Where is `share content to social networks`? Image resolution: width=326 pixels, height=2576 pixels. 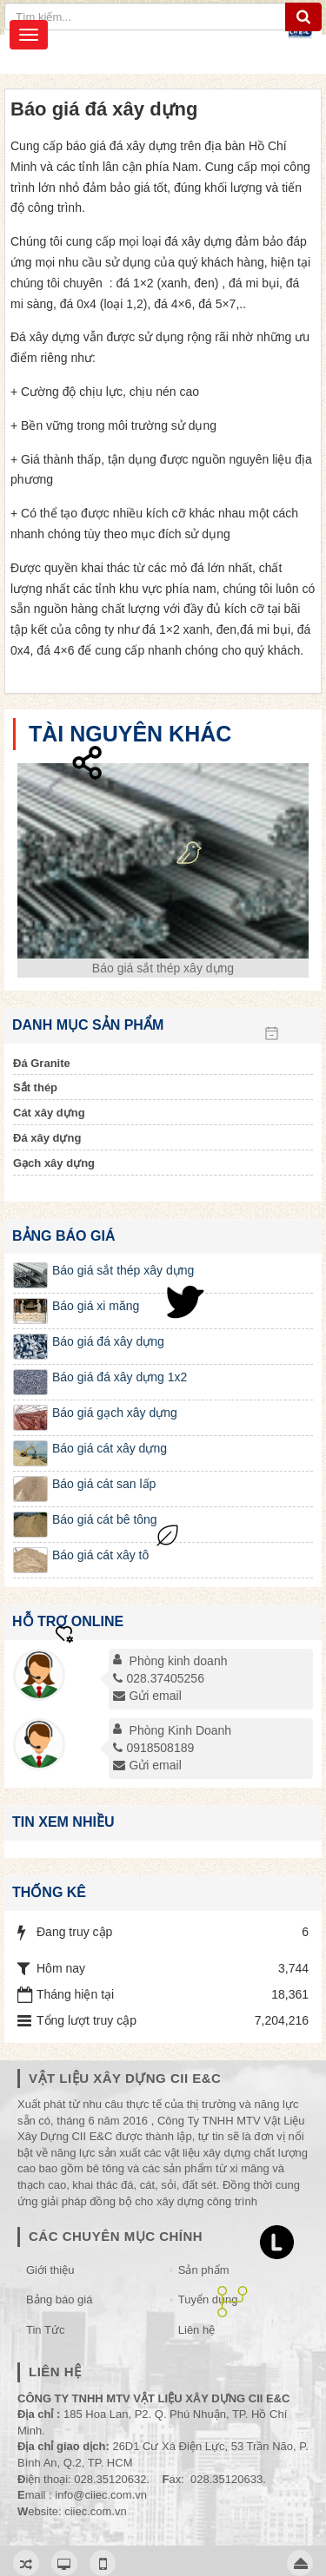
share content to social networks is located at coordinates (88, 762).